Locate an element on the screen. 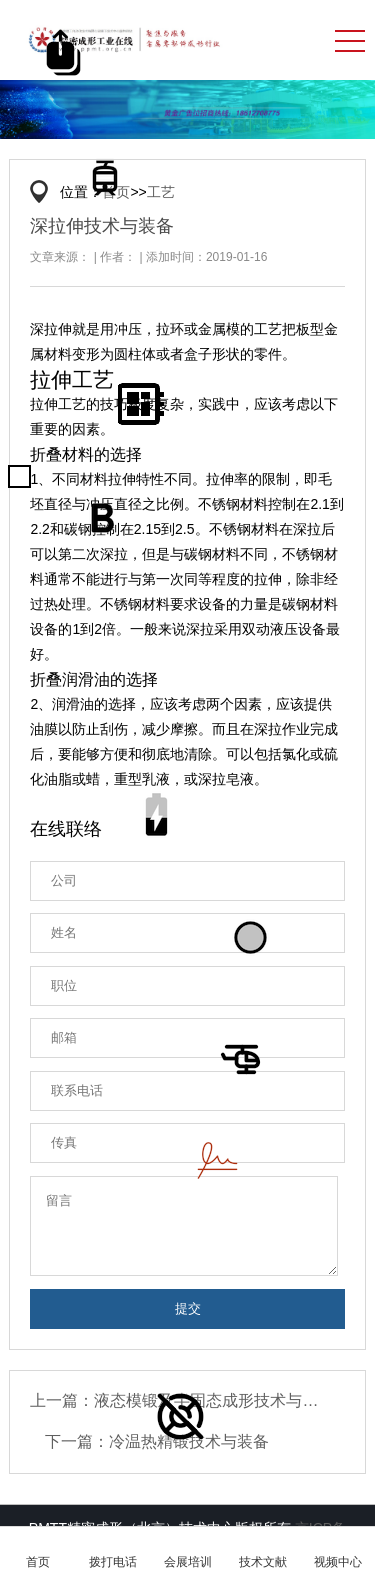 The width and height of the screenshot is (375, 1571). view tram or light rail transit options is located at coordinates (105, 178).